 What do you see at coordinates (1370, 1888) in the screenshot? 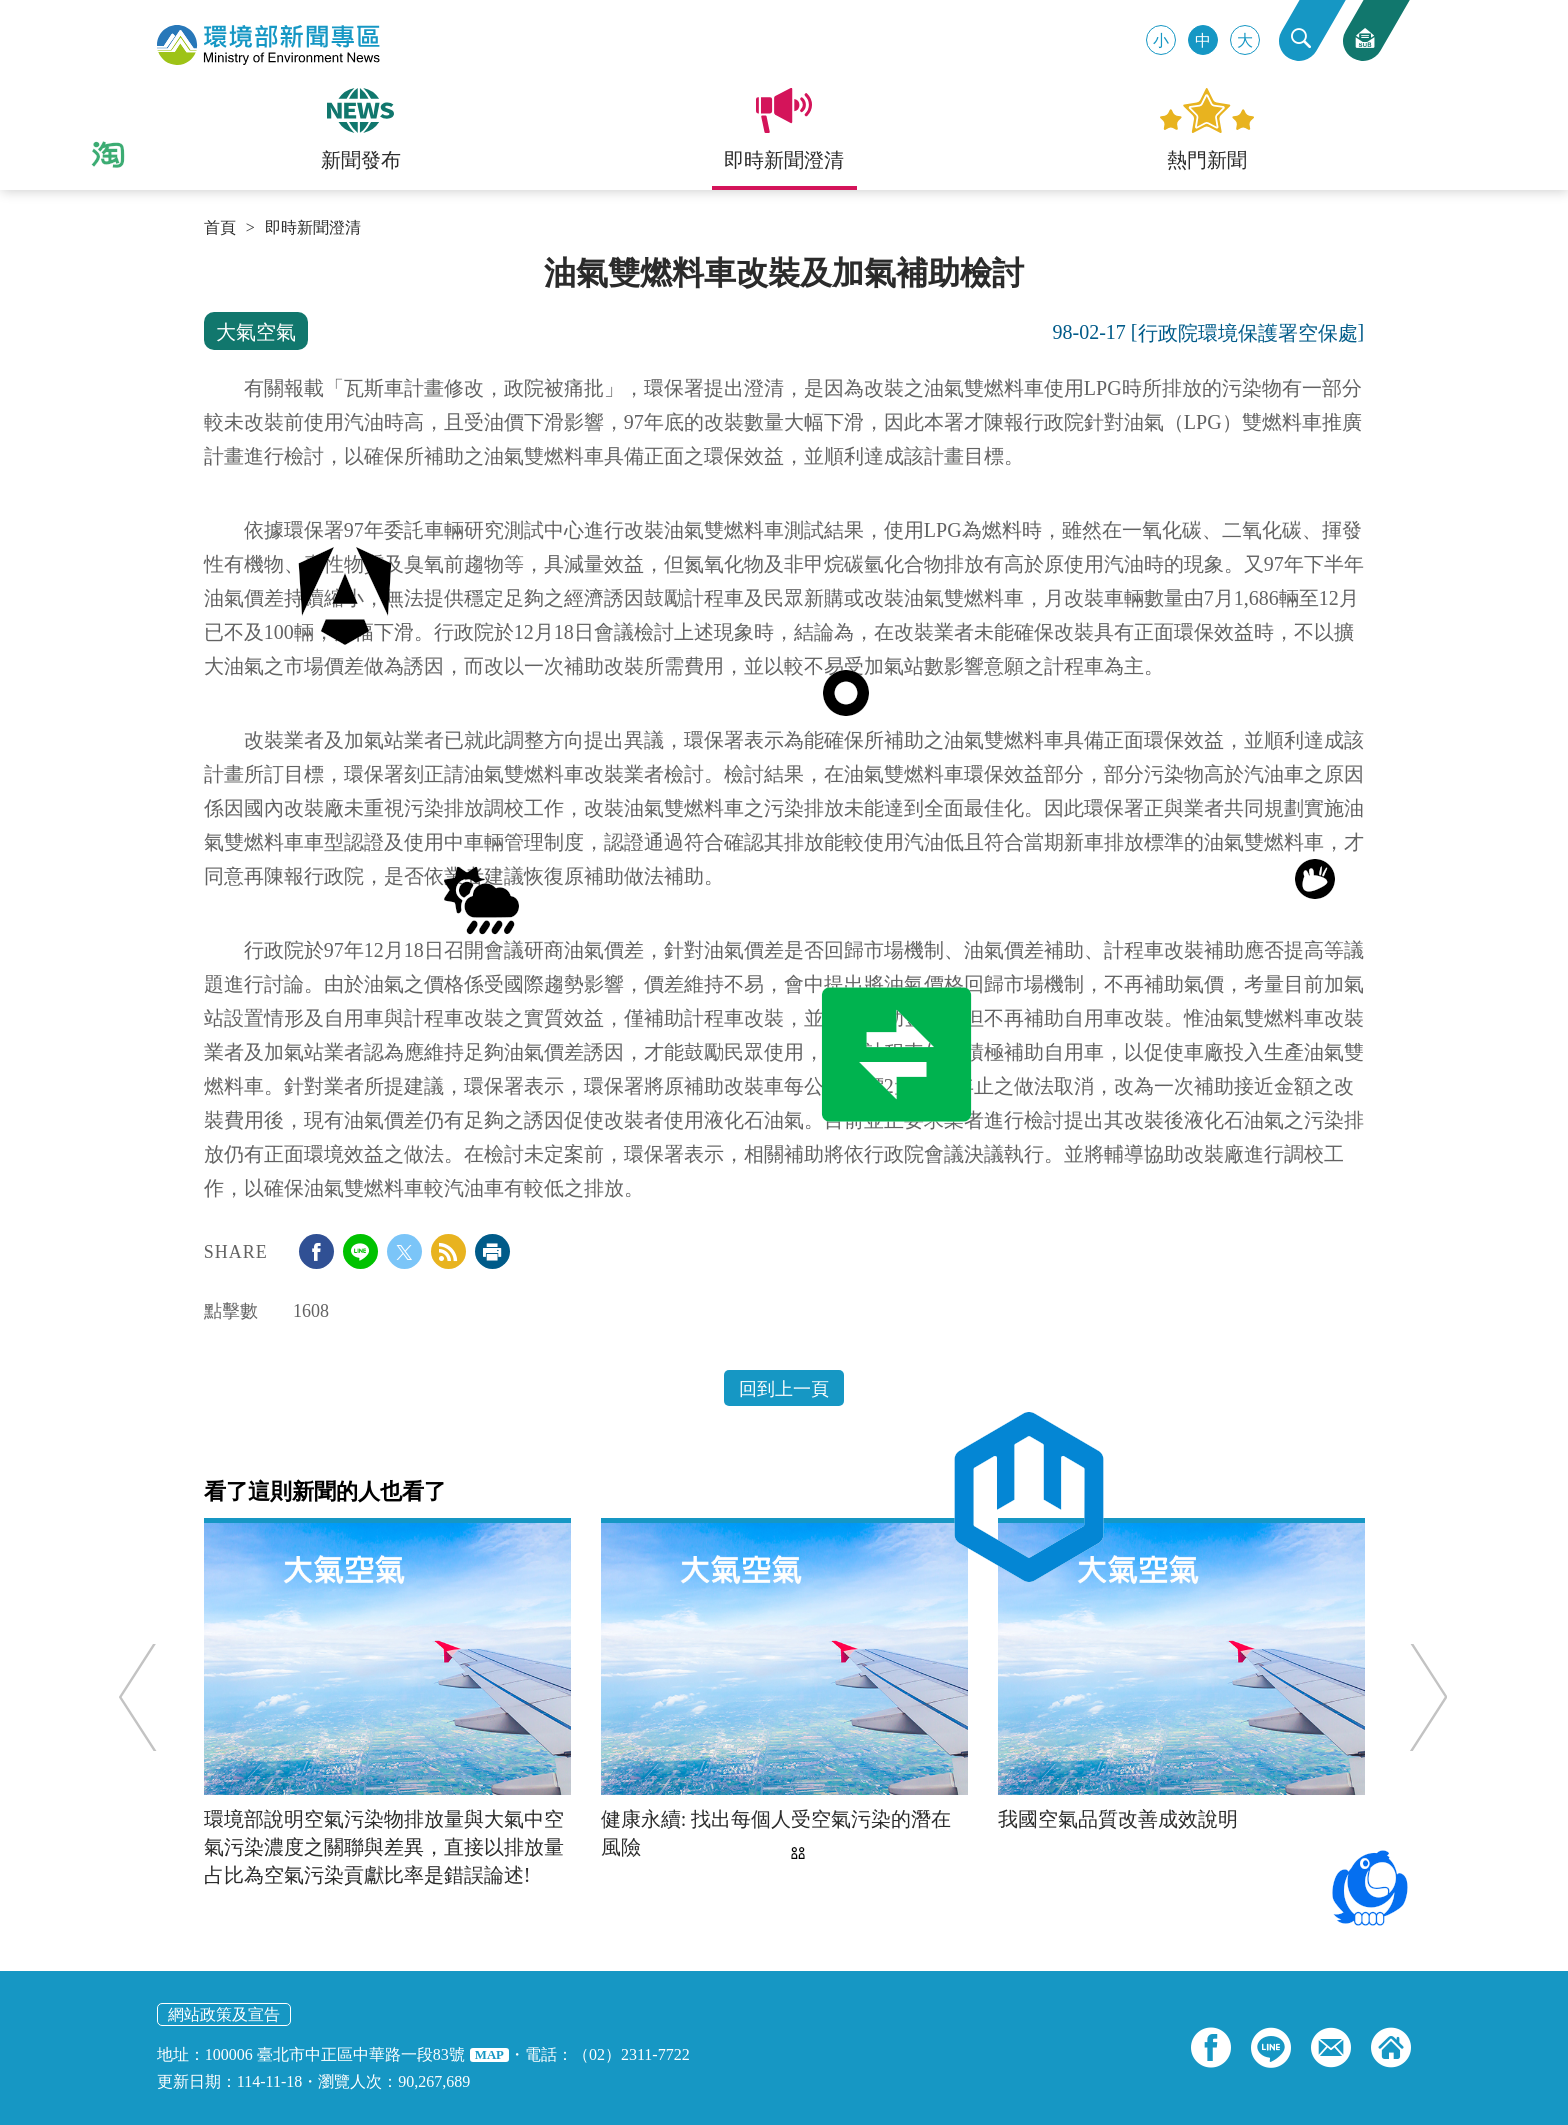
I see `themeisle brand logo` at bounding box center [1370, 1888].